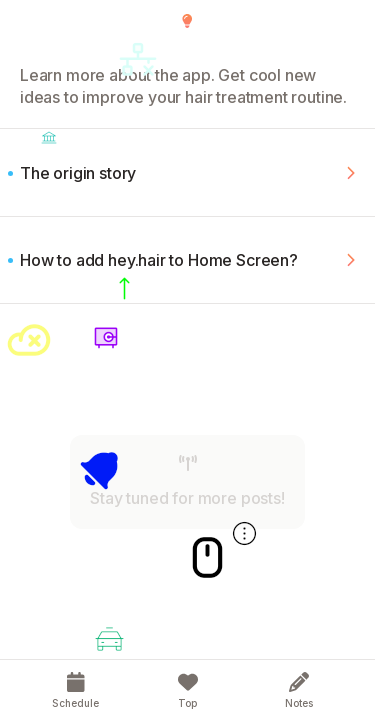  Describe the element at coordinates (49, 138) in the screenshot. I see `access banking or financial services` at that location.